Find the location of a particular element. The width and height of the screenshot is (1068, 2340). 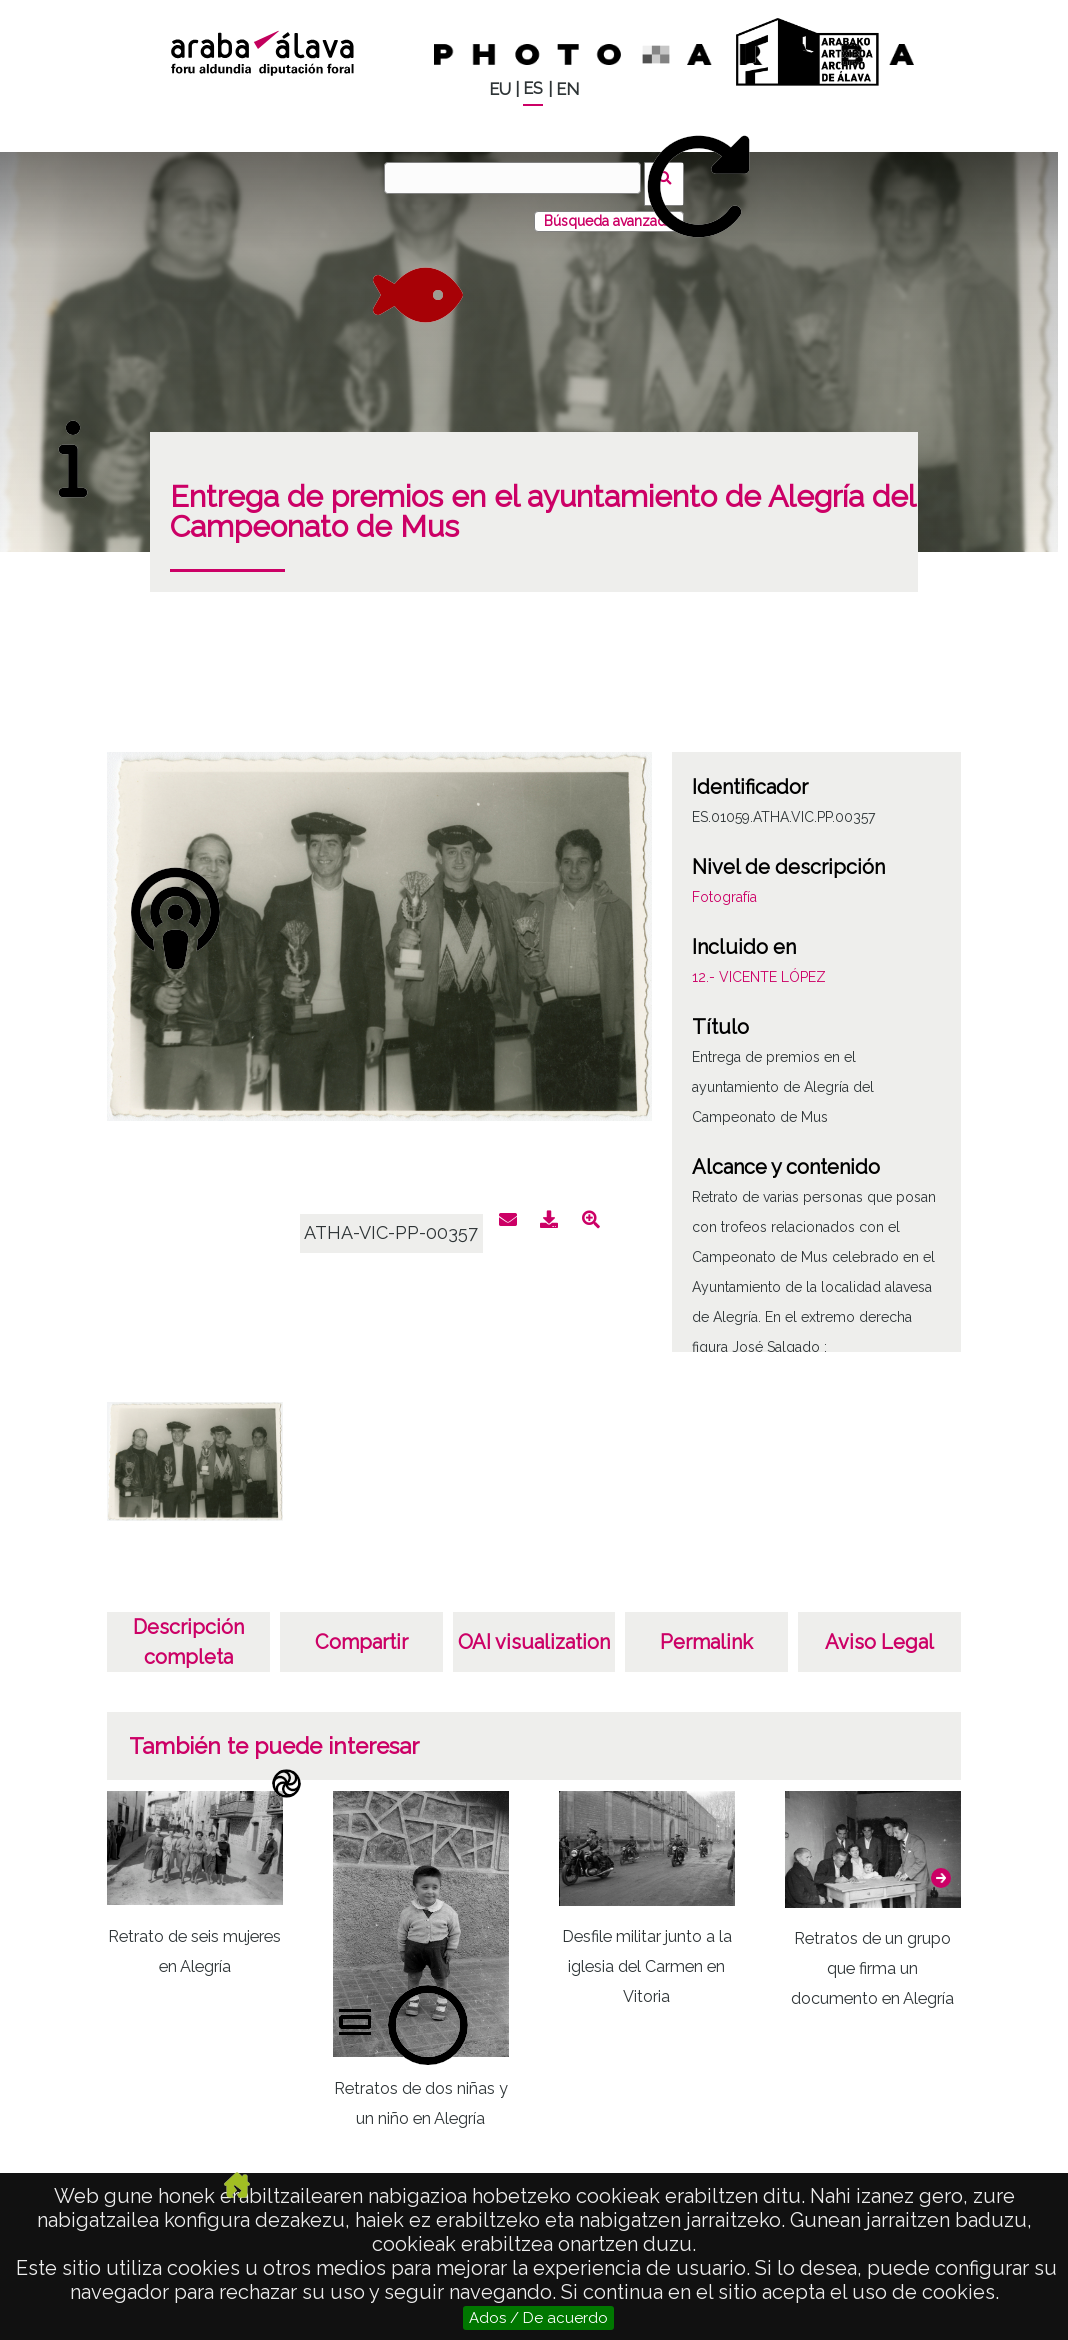

view more information about this item is located at coordinates (73, 459).